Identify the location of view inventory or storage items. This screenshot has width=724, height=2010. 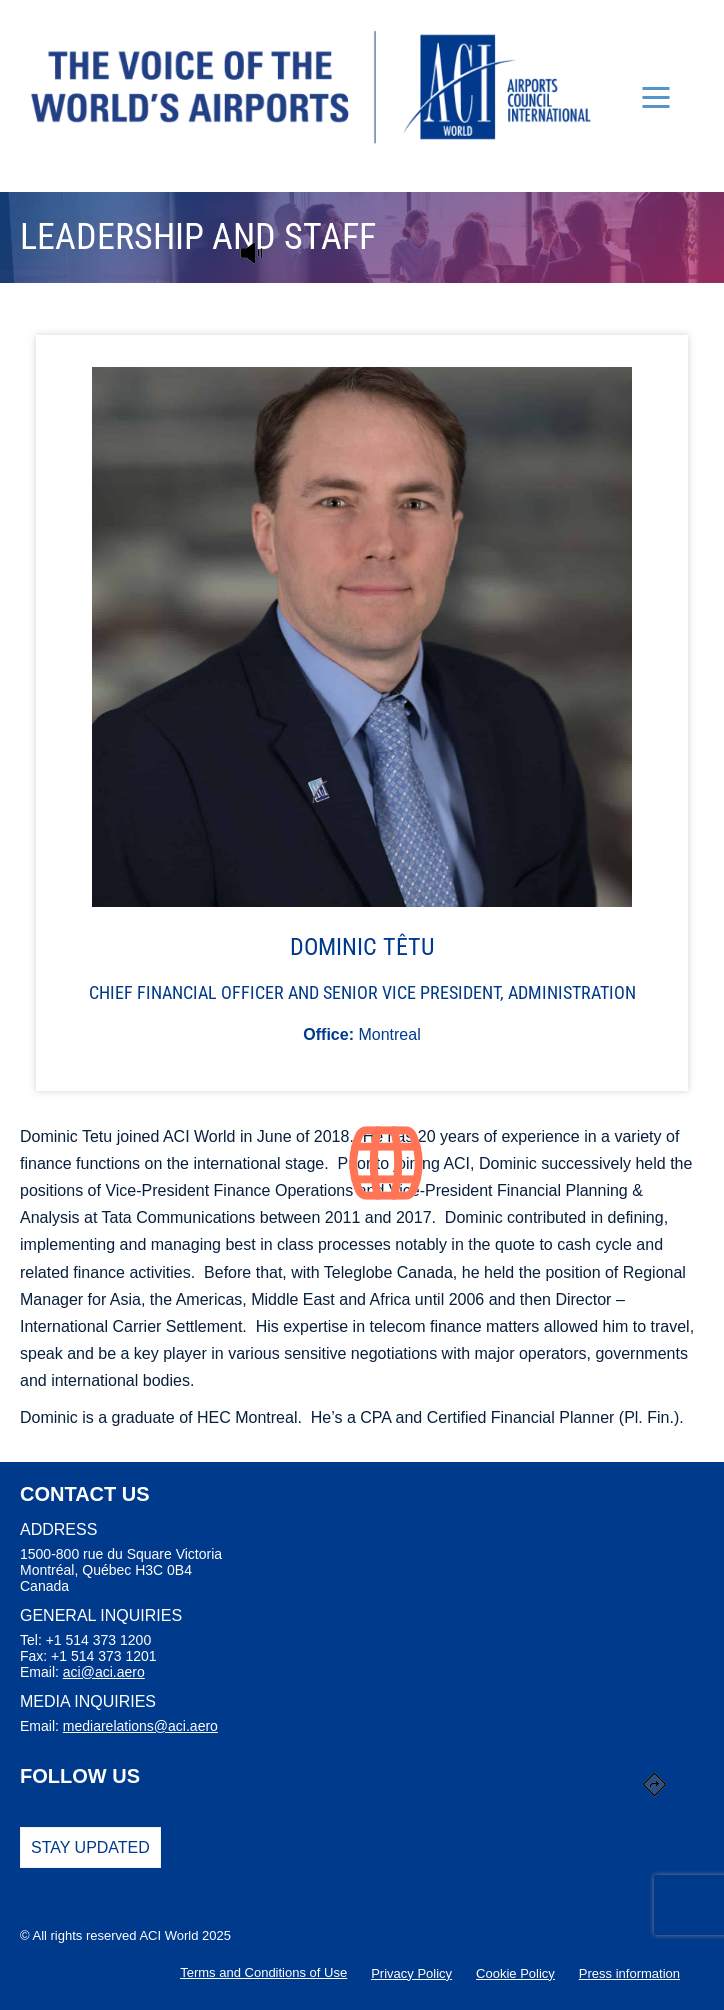
(386, 1163).